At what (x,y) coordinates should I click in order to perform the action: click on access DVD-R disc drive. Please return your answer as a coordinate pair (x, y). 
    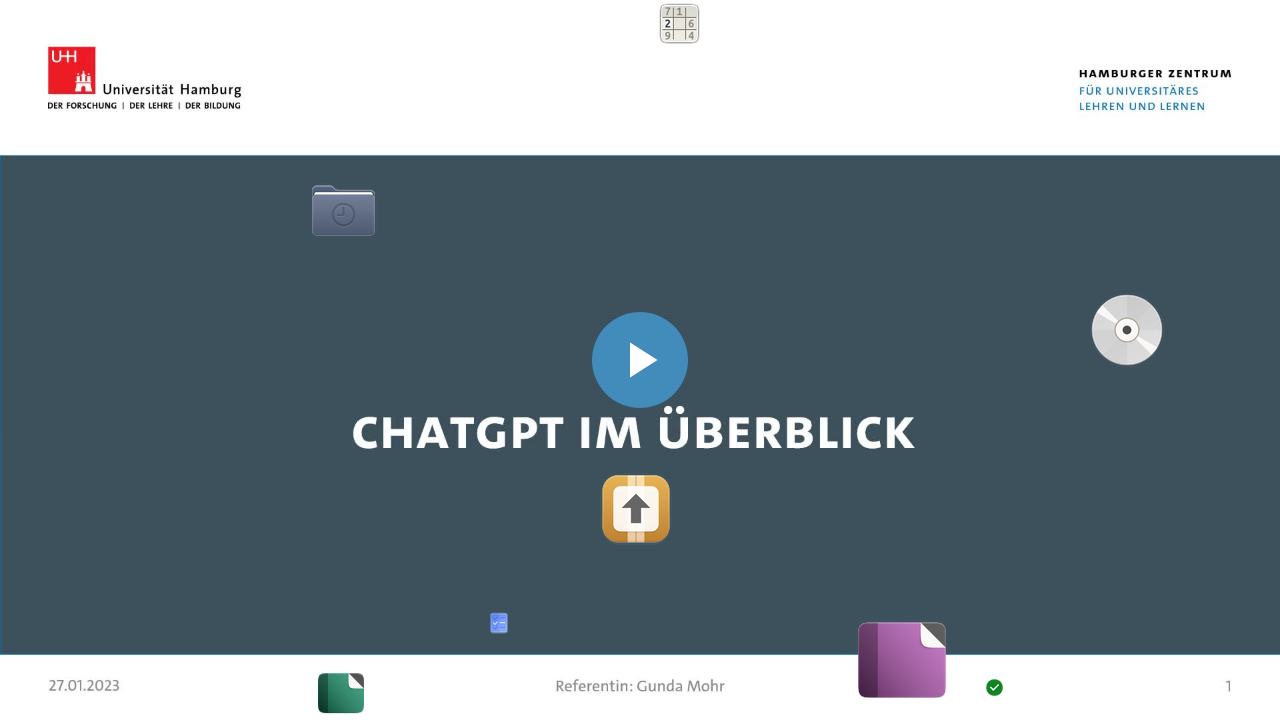
    Looking at the image, I should click on (1127, 330).